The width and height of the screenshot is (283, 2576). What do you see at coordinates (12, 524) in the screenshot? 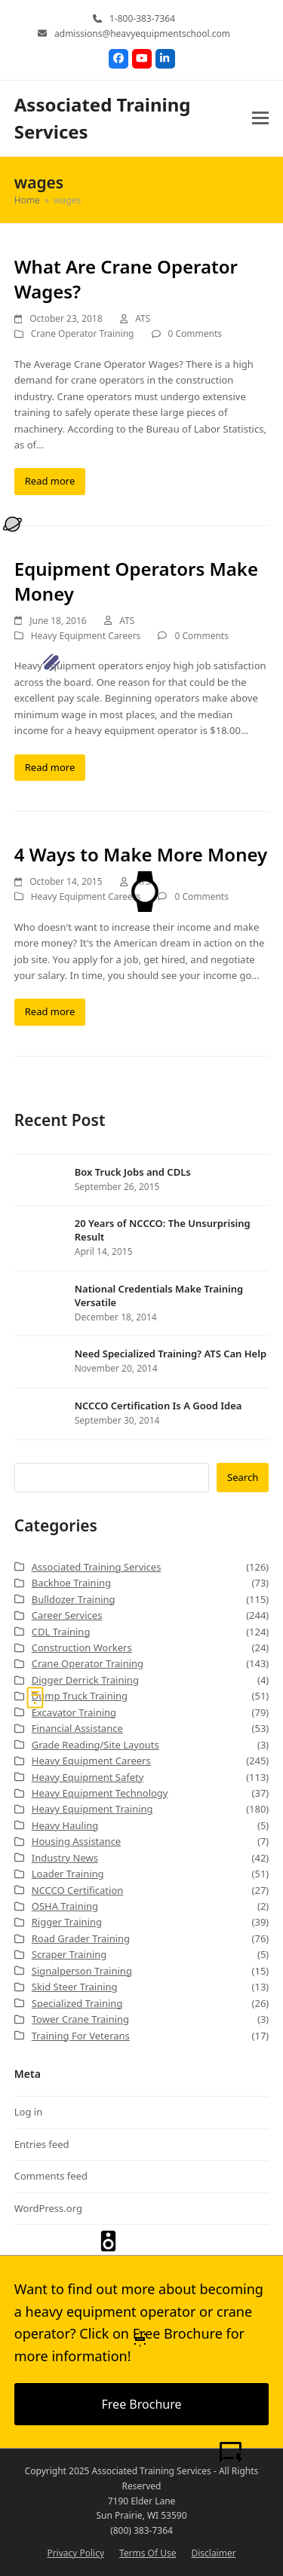
I see `explore global or worldwide content` at bounding box center [12, 524].